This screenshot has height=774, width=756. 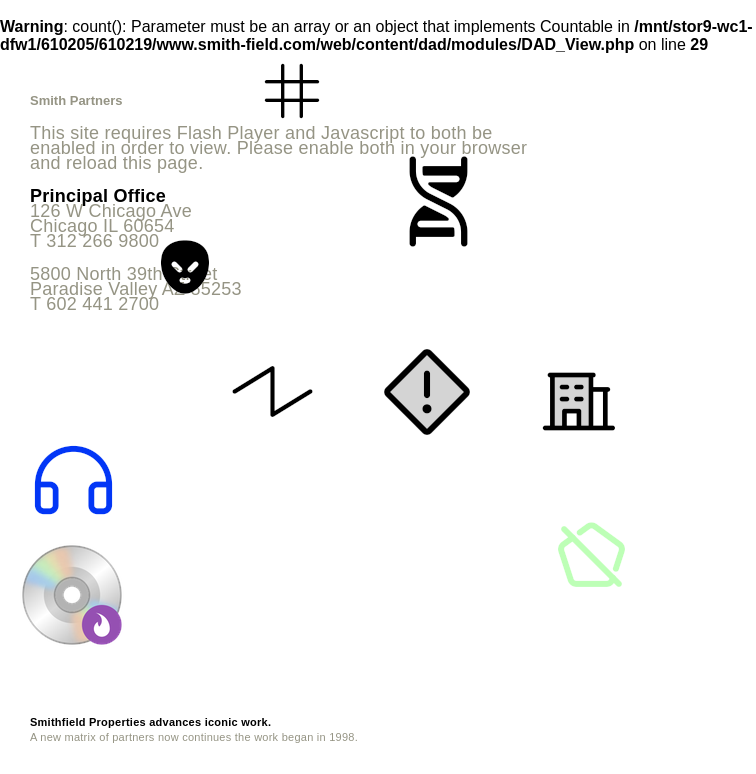 I want to click on indicates a warning or caution state, so click(x=427, y=392).